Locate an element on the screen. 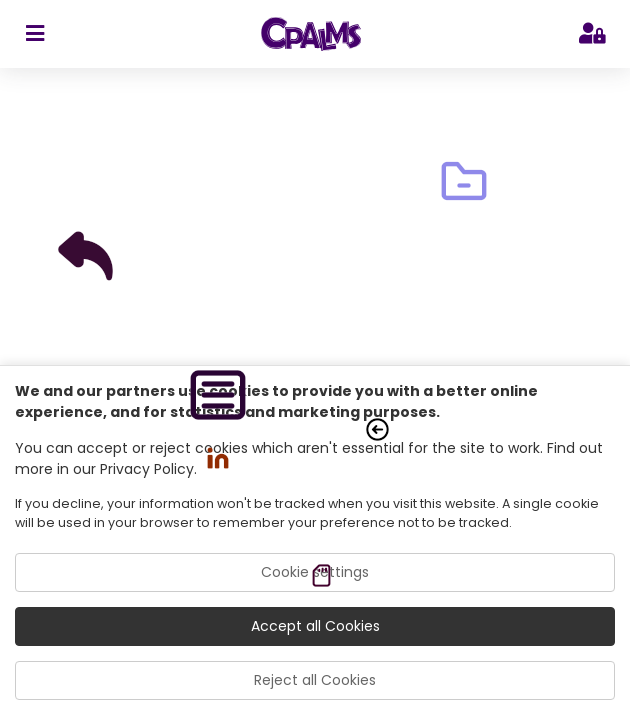 The height and width of the screenshot is (720, 630). access sd card storage is located at coordinates (321, 575).